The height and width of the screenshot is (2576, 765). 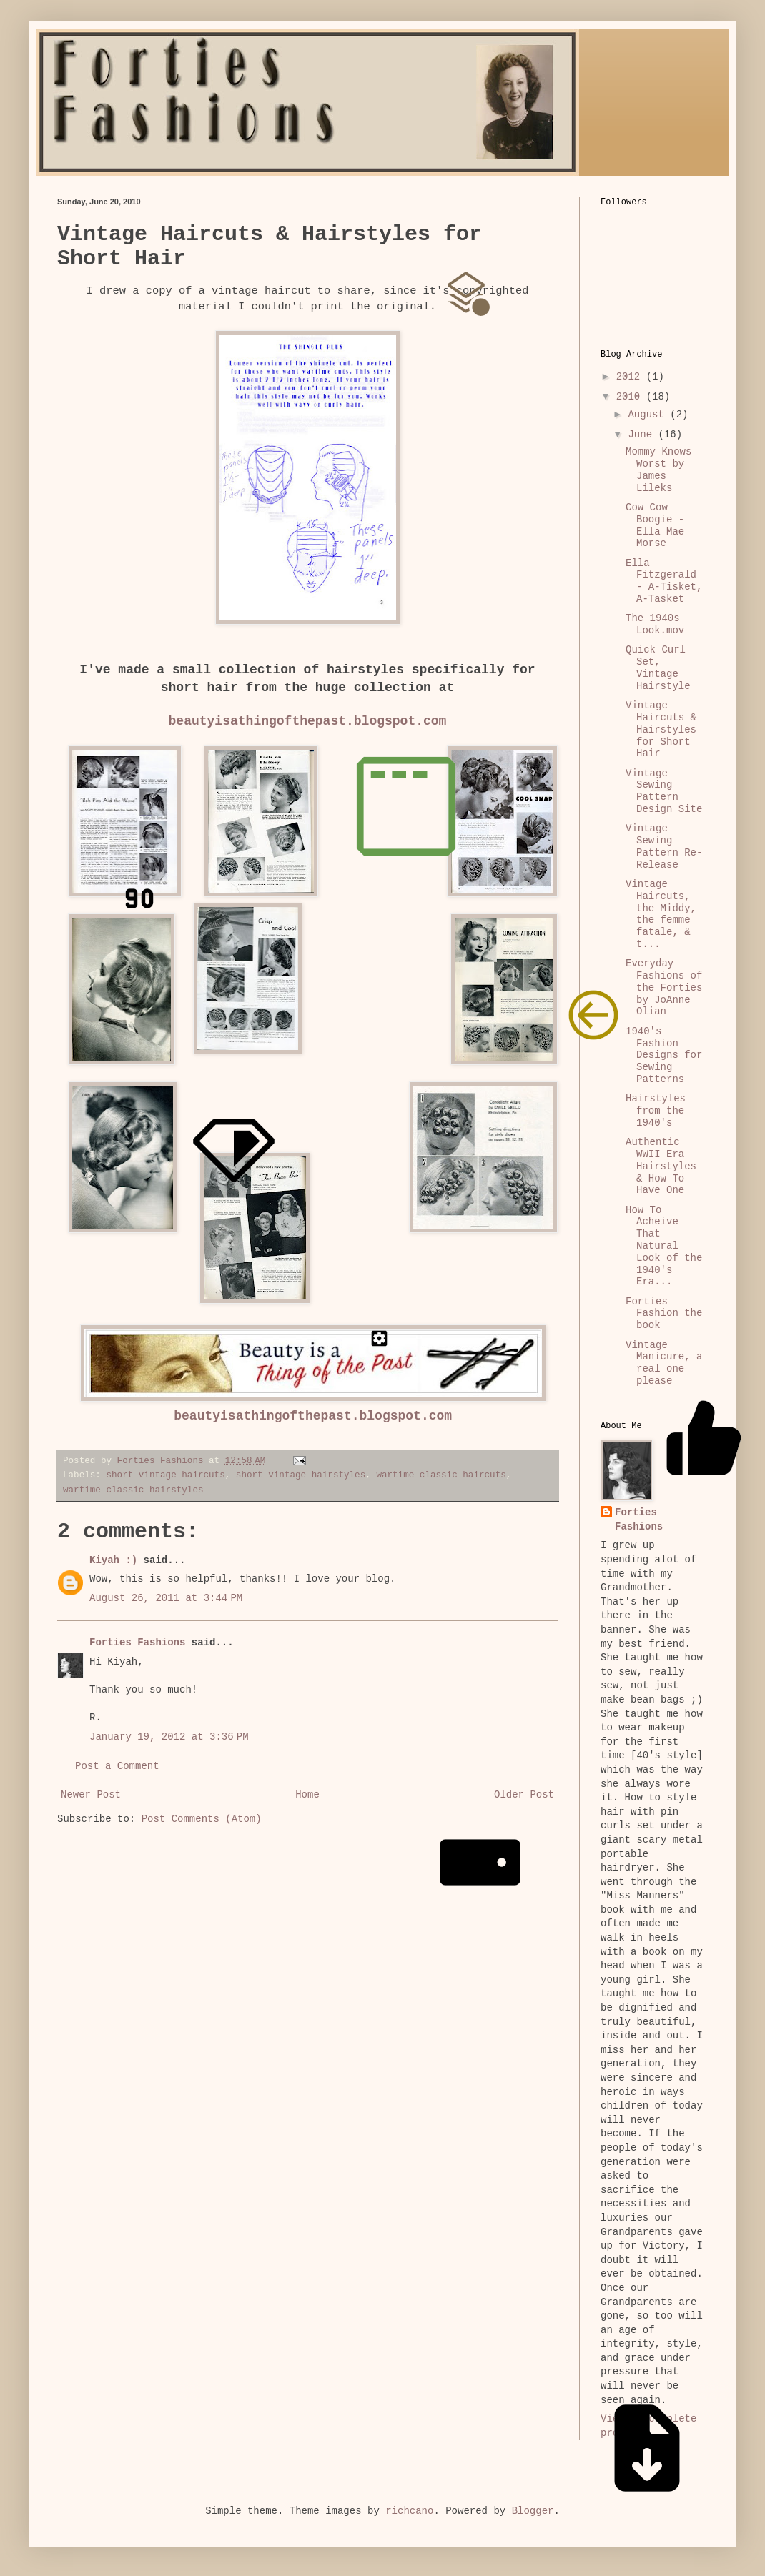 What do you see at coordinates (647, 2448) in the screenshot?
I see `download a file` at bounding box center [647, 2448].